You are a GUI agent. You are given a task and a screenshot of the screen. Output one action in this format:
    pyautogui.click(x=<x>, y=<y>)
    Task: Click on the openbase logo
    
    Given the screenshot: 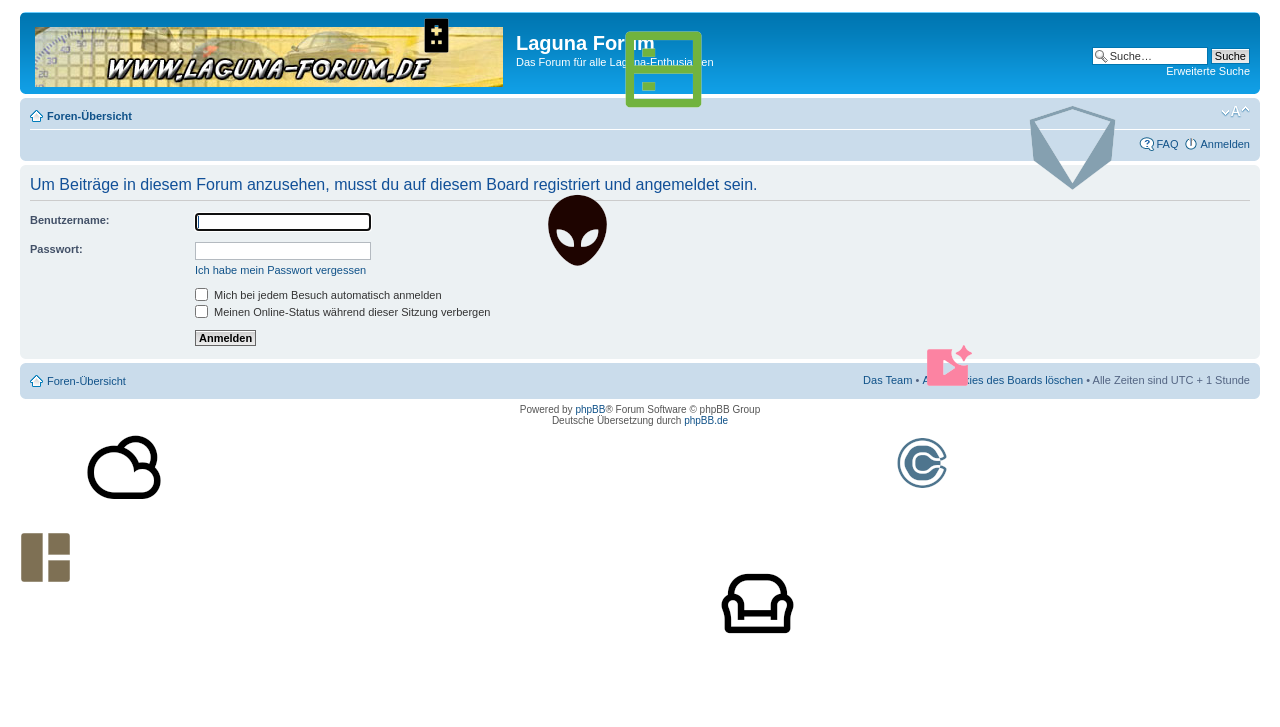 What is the action you would take?
    pyautogui.click(x=1072, y=145)
    